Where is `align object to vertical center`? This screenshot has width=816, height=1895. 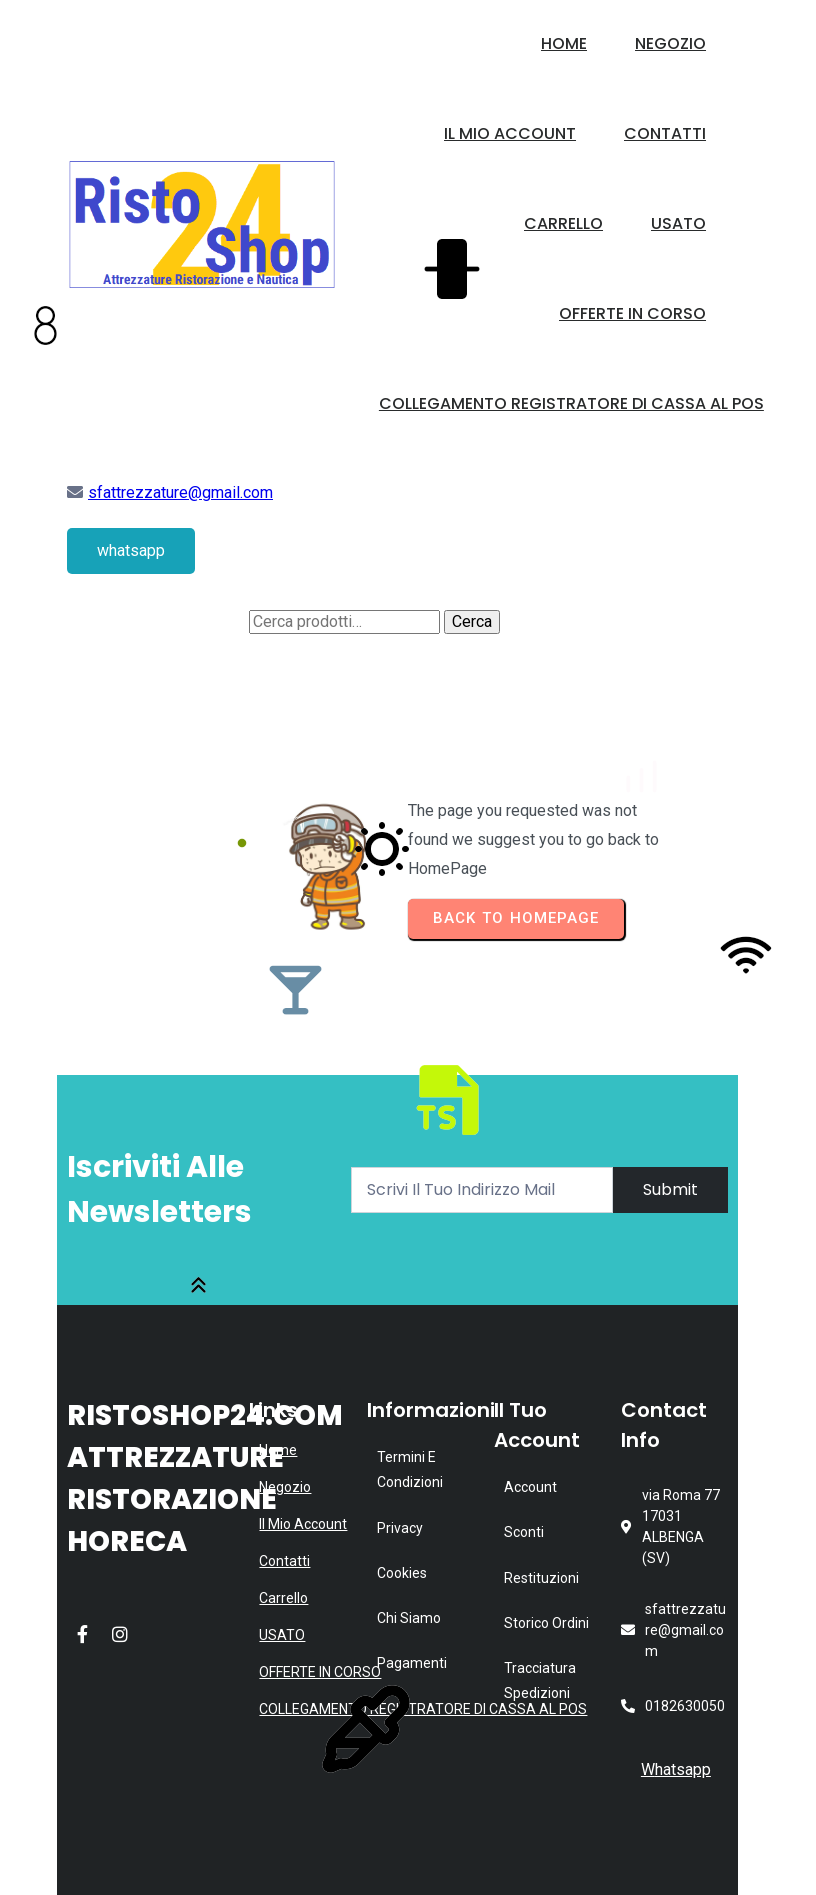 align object to vertical center is located at coordinates (452, 269).